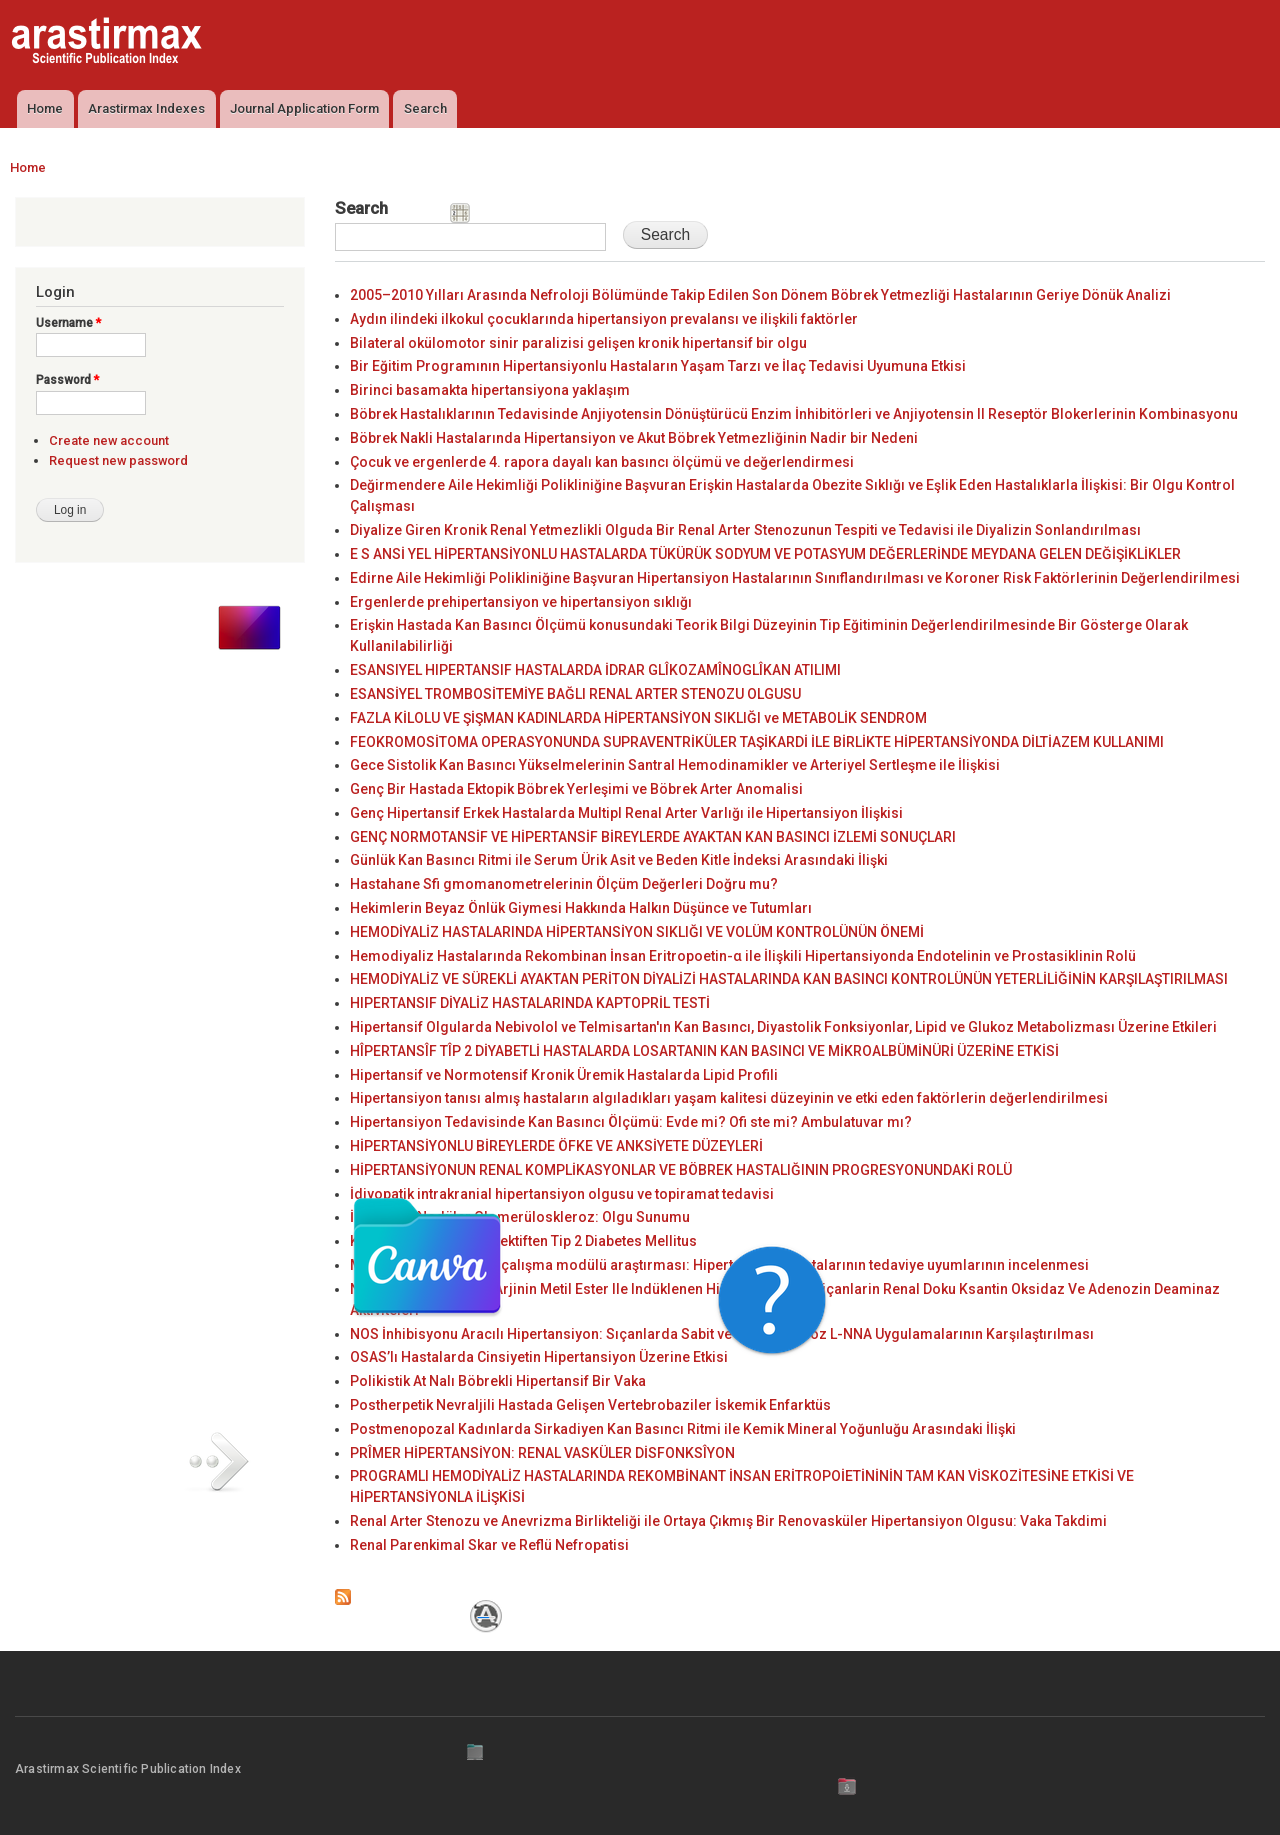 Image resolution: width=1280 pixels, height=1835 pixels. Describe the element at coordinates (847, 1786) in the screenshot. I see `access your downloads folder` at that location.